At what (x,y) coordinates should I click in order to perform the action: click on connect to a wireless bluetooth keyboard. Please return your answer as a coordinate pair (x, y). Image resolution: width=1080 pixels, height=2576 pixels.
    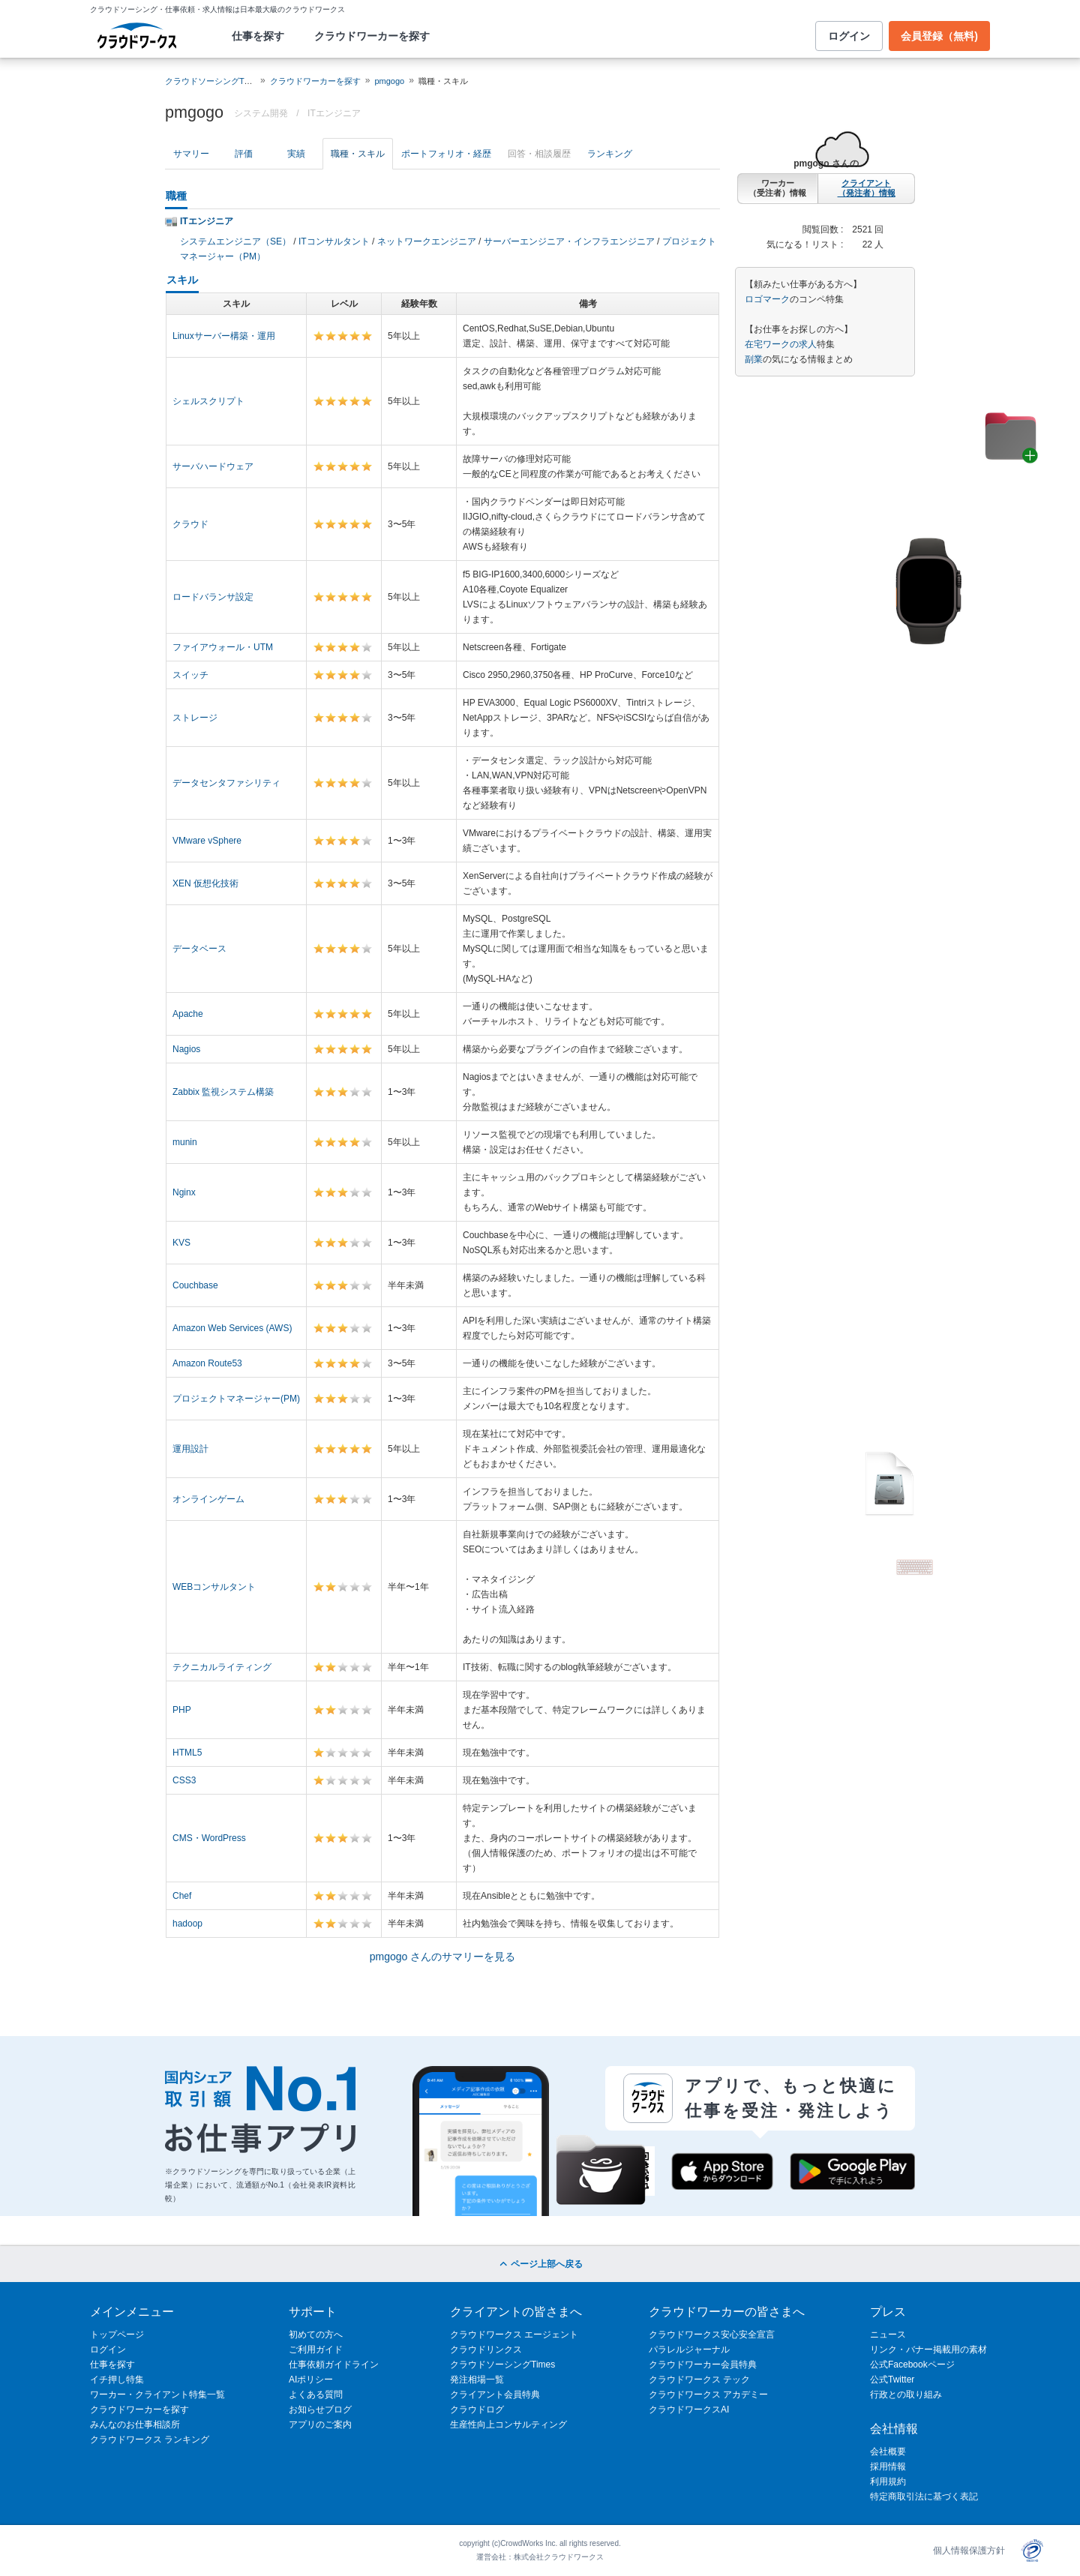
    Looking at the image, I should click on (914, 1567).